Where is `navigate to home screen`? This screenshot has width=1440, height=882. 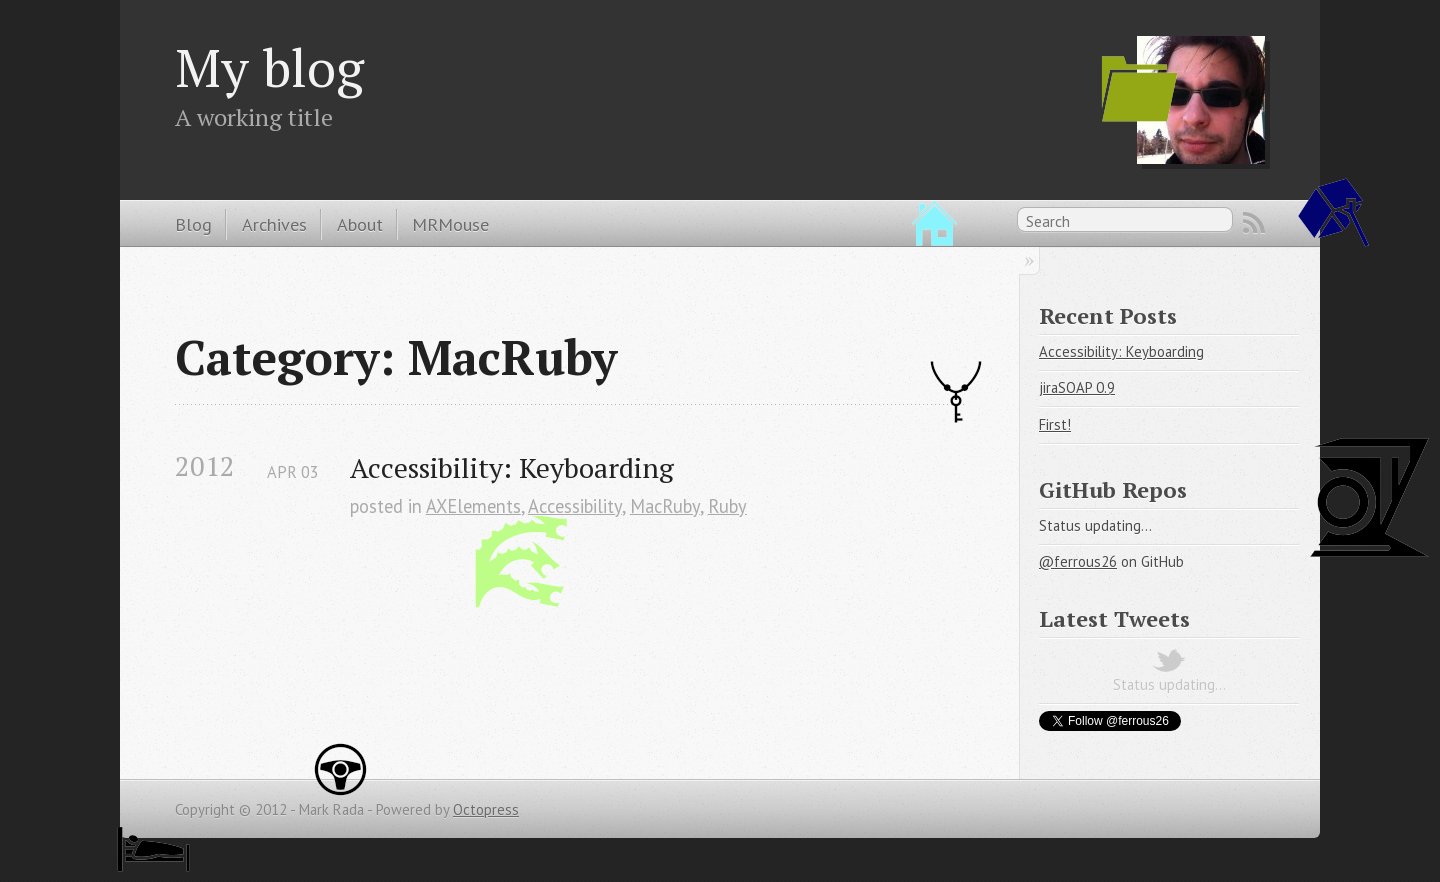 navigate to home screen is located at coordinates (934, 223).